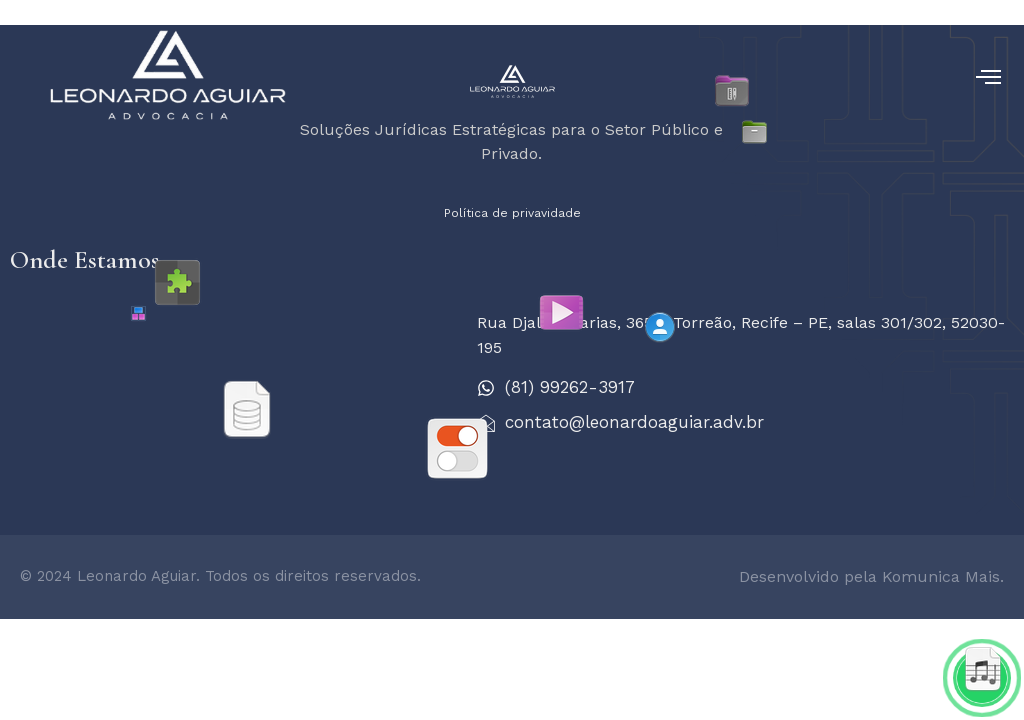 Image resolution: width=1024 pixels, height=720 pixels. Describe the element at coordinates (983, 669) in the screenshot. I see `an iMelody ringtone file` at that location.